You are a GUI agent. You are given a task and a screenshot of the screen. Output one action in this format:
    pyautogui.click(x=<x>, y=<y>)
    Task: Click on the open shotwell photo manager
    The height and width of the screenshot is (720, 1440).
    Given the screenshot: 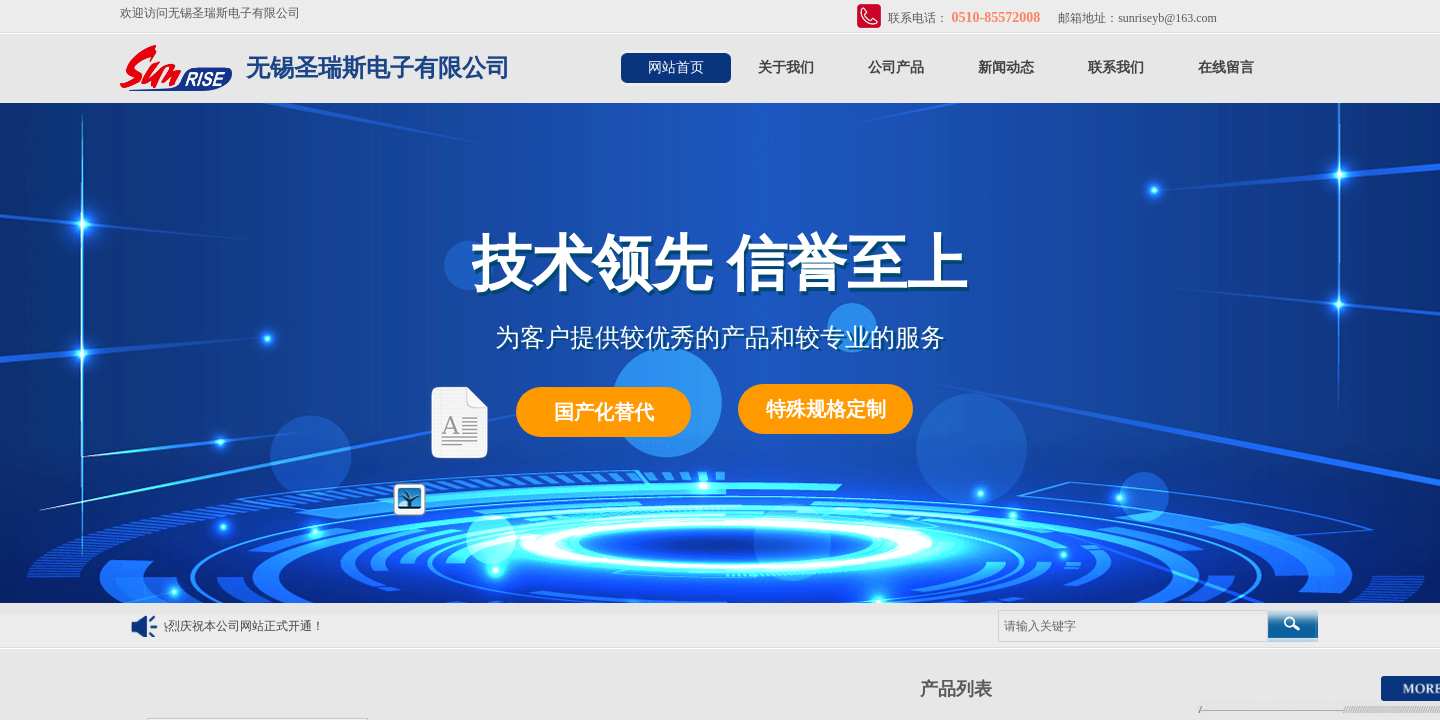 What is the action you would take?
    pyautogui.click(x=409, y=499)
    